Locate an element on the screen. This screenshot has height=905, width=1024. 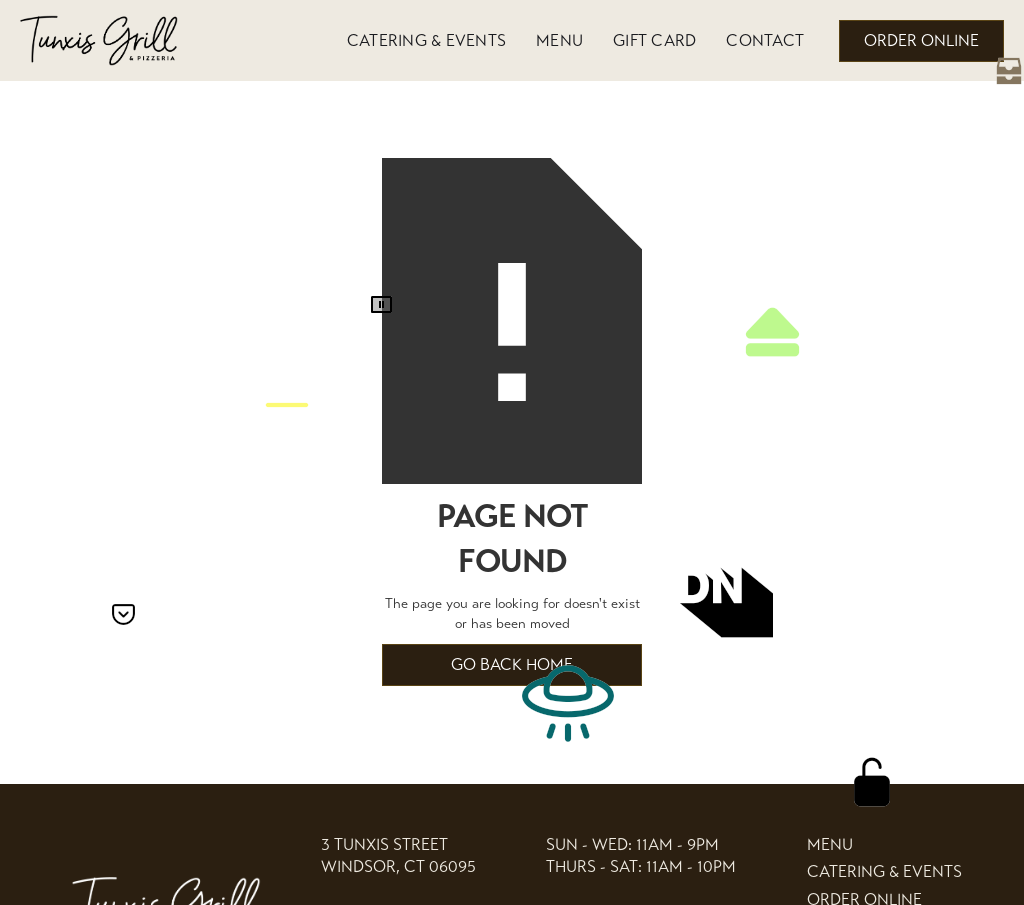
access stacked file trays or inbox folders is located at coordinates (1009, 71).